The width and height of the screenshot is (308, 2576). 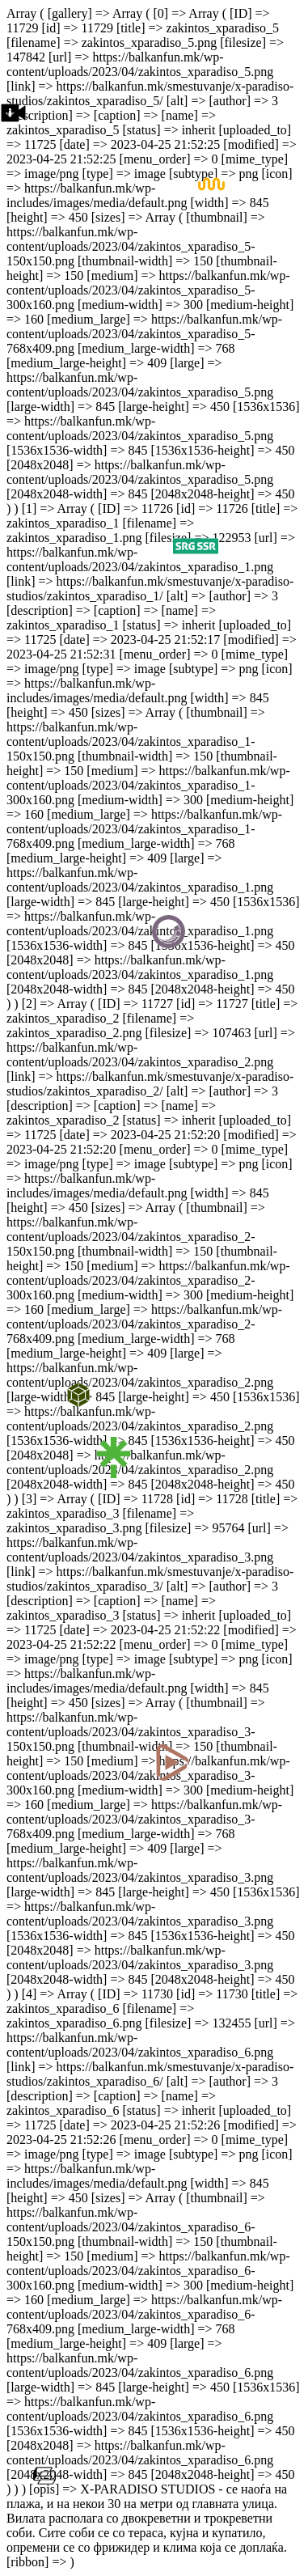 I want to click on download a video file, so click(x=13, y=112).